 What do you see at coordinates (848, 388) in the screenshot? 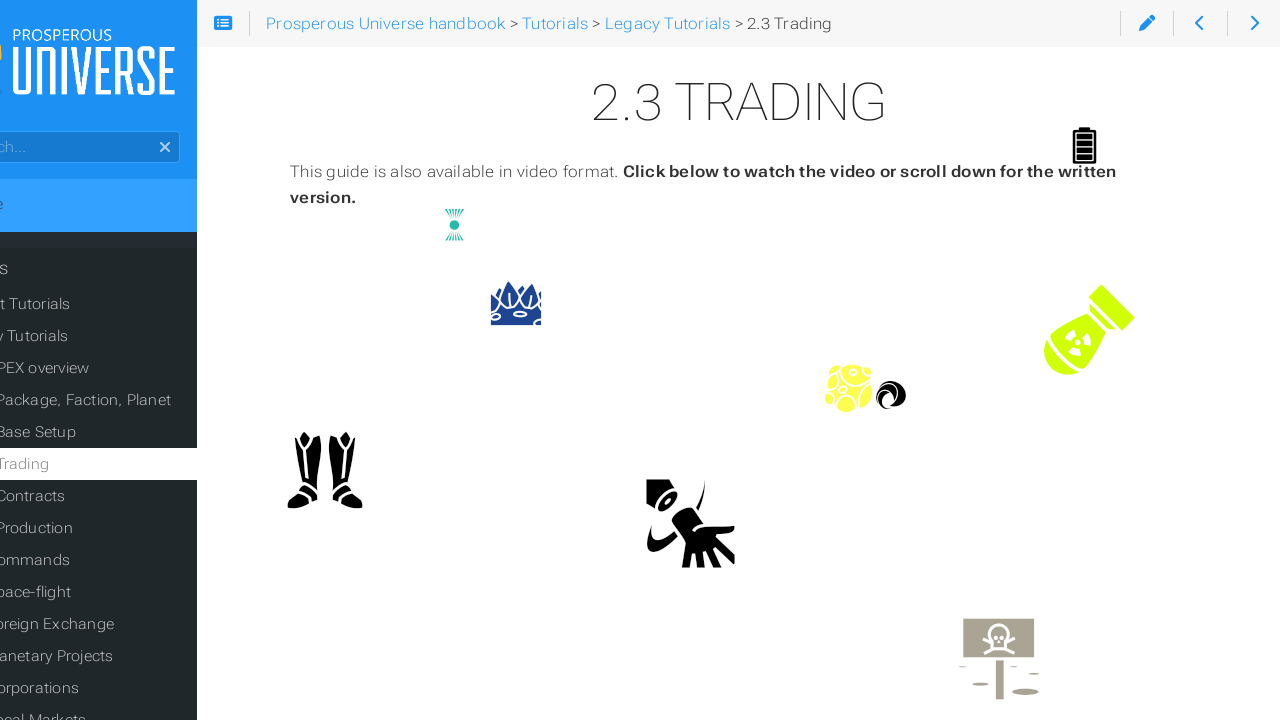
I see `indicates a health condition or medical alert` at bounding box center [848, 388].